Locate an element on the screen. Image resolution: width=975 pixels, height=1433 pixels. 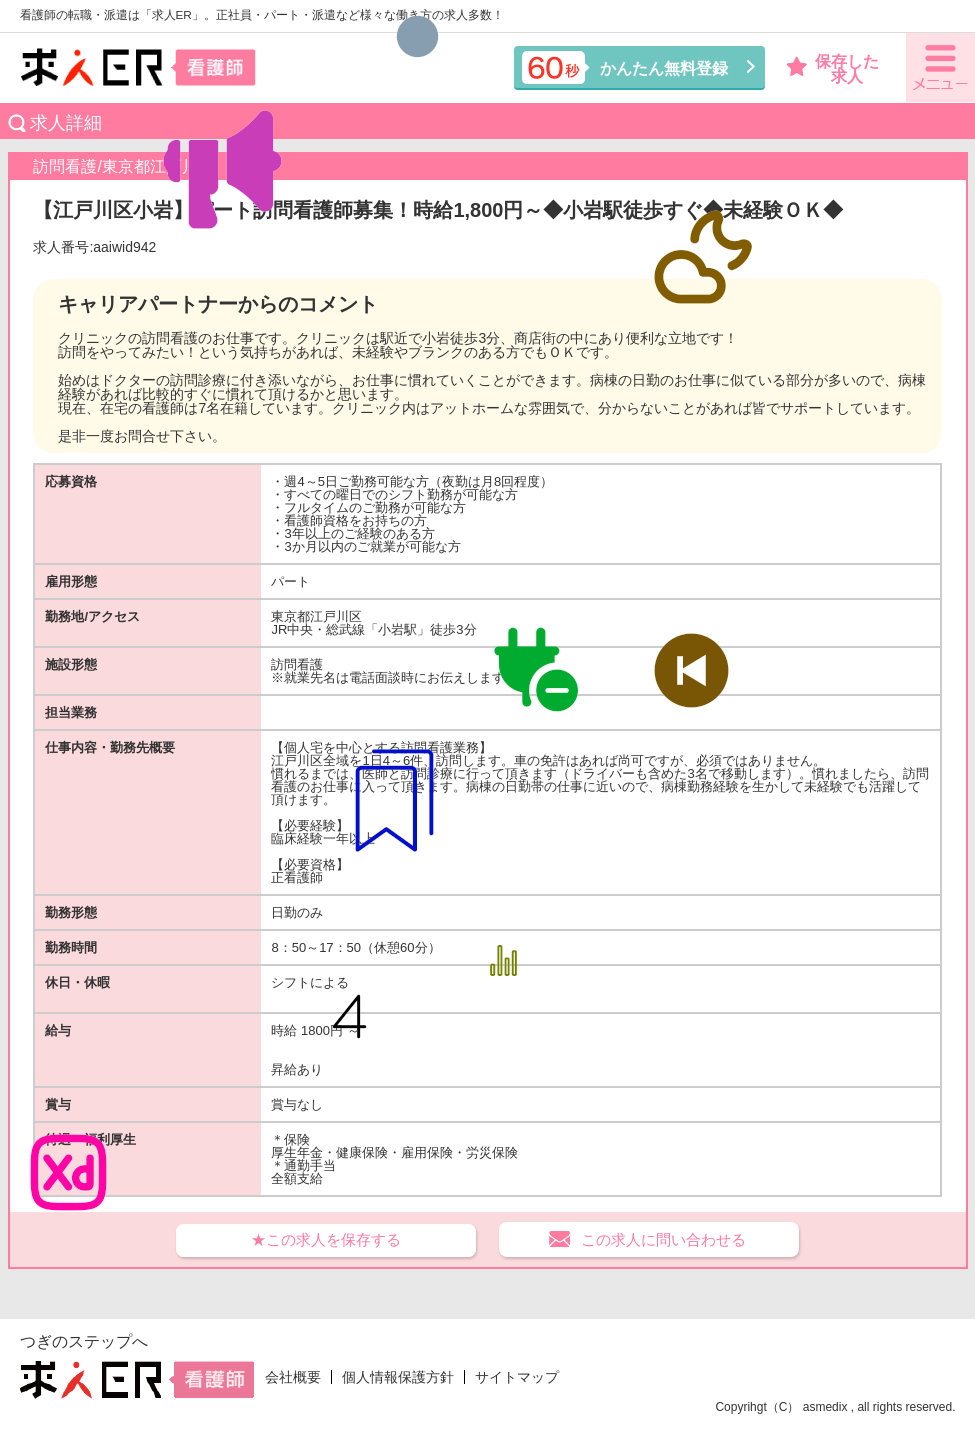
indicates nighttime or evening weather conditions is located at coordinates (703, 254).